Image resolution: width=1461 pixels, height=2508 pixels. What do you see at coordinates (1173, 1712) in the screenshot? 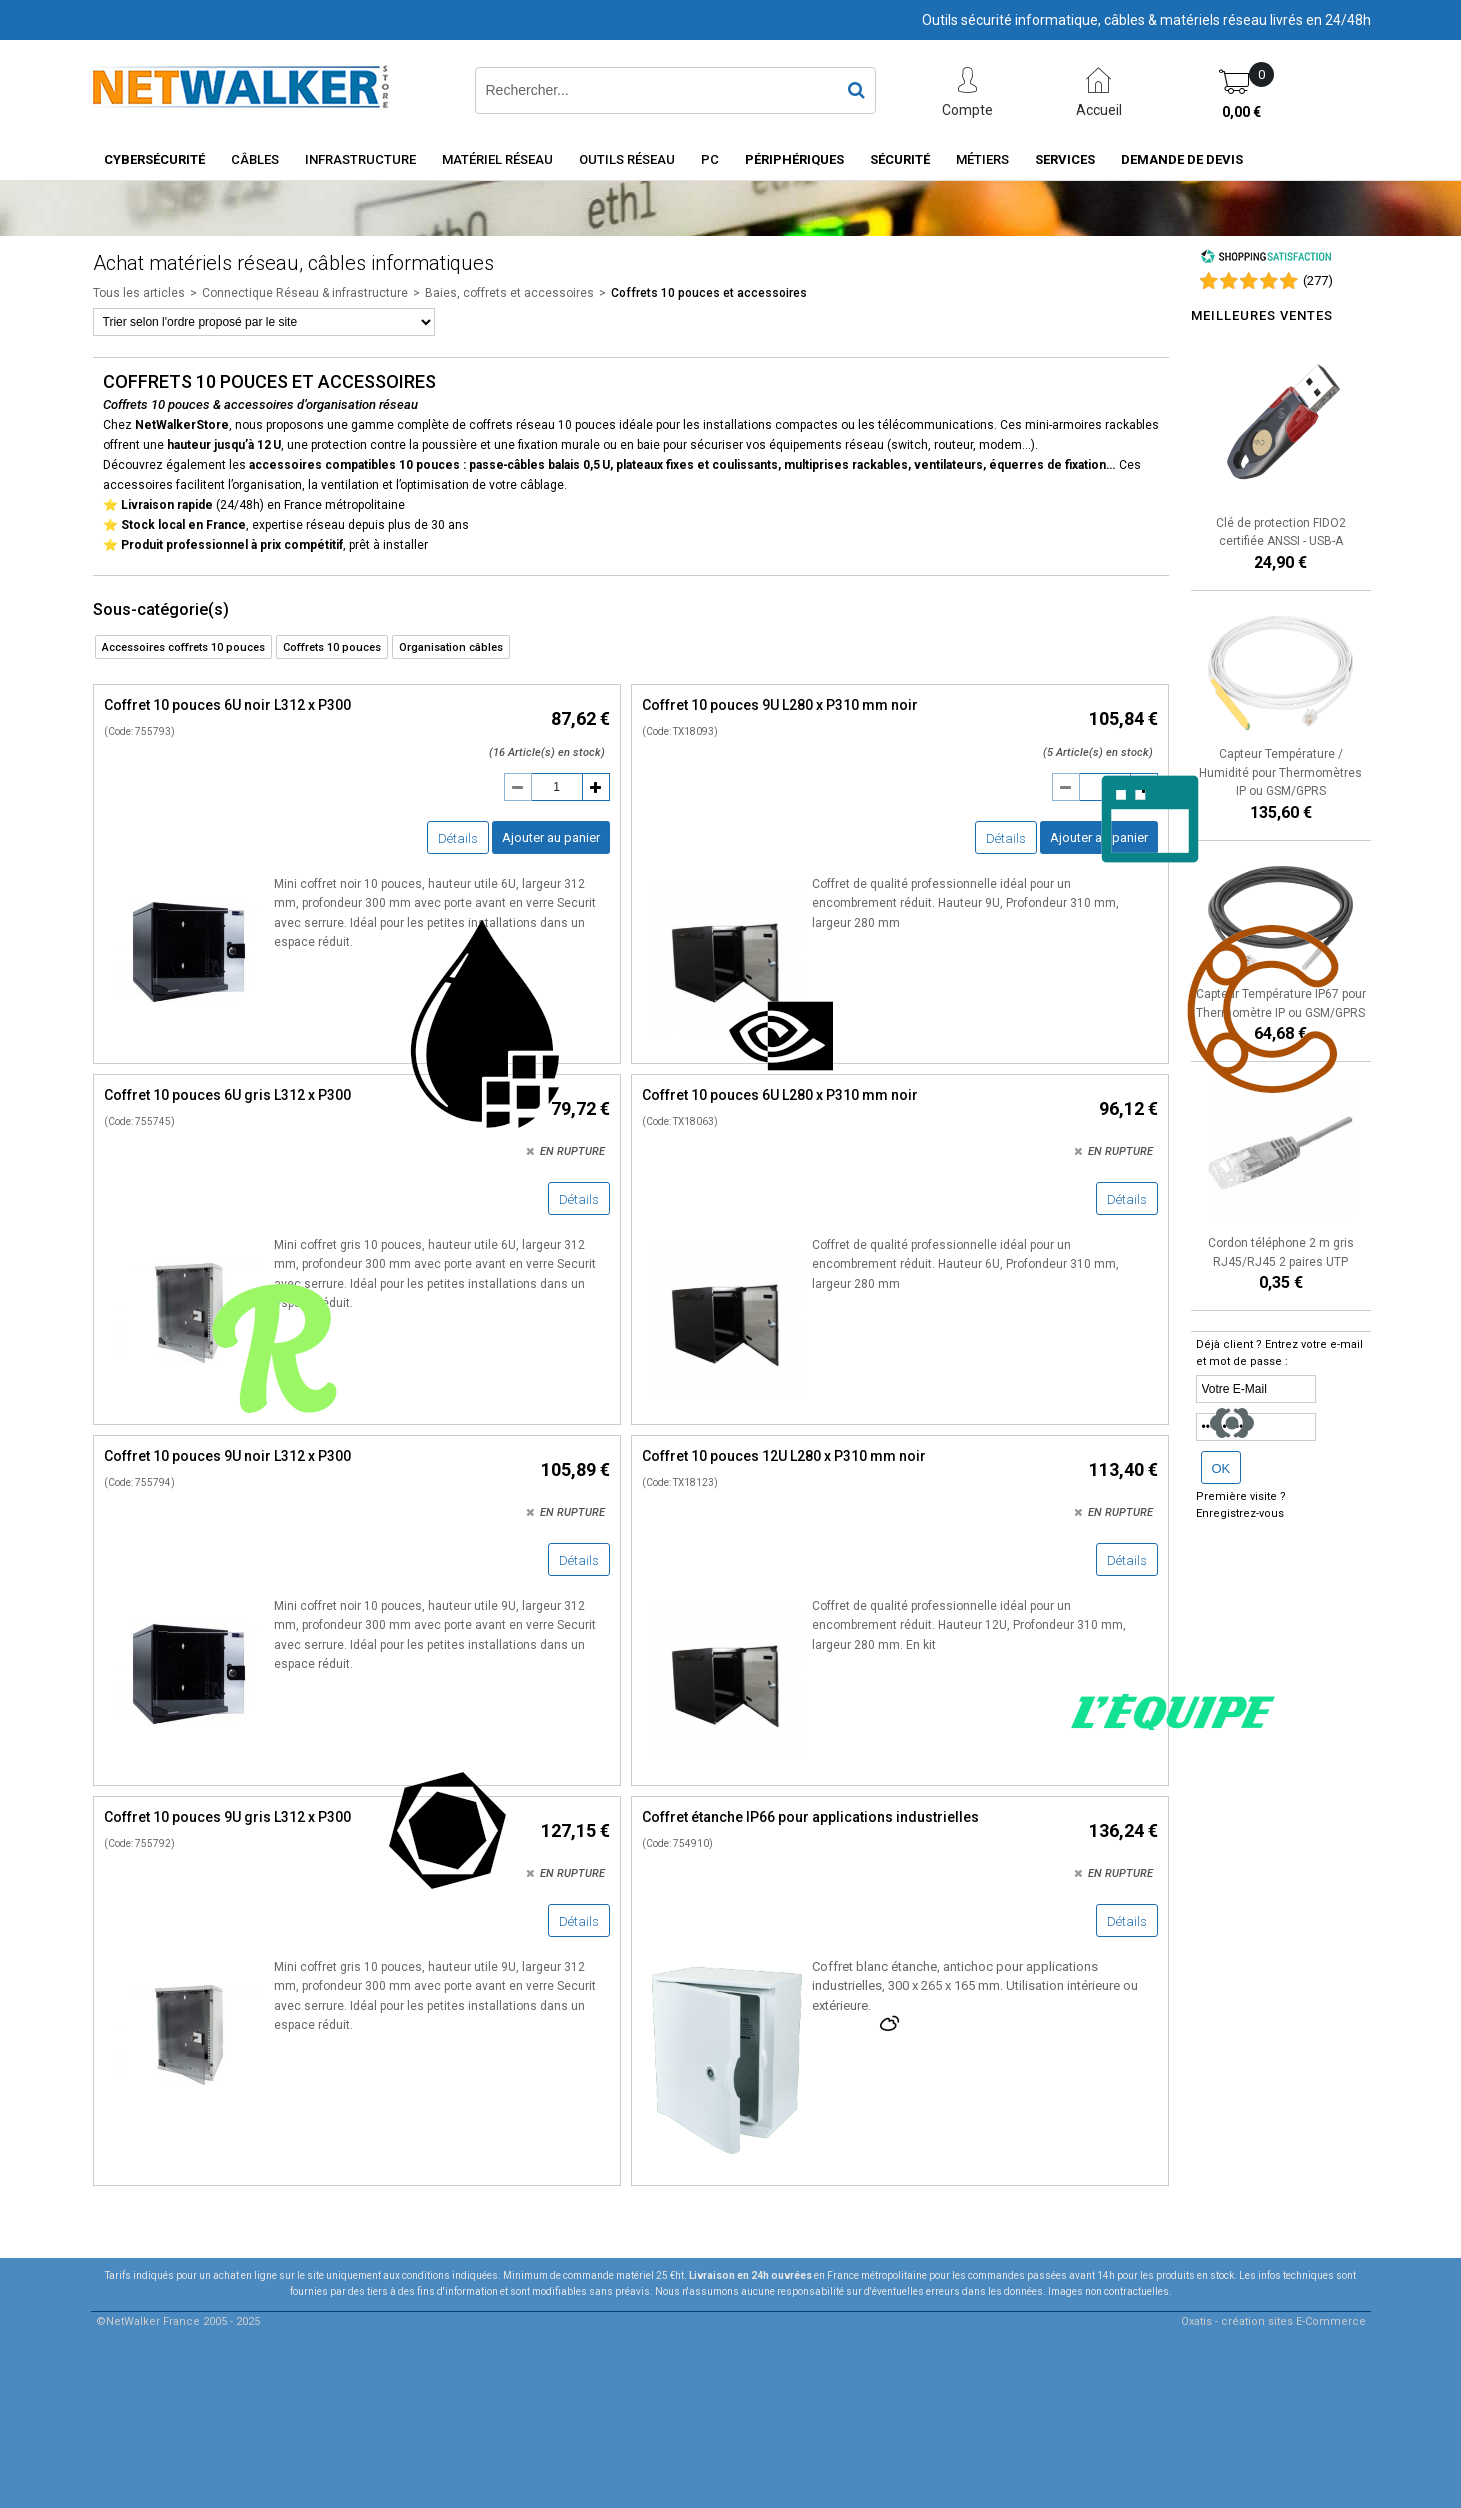
I see `link to L'Équipe sports news website` at bounding box center [1173, 1712].